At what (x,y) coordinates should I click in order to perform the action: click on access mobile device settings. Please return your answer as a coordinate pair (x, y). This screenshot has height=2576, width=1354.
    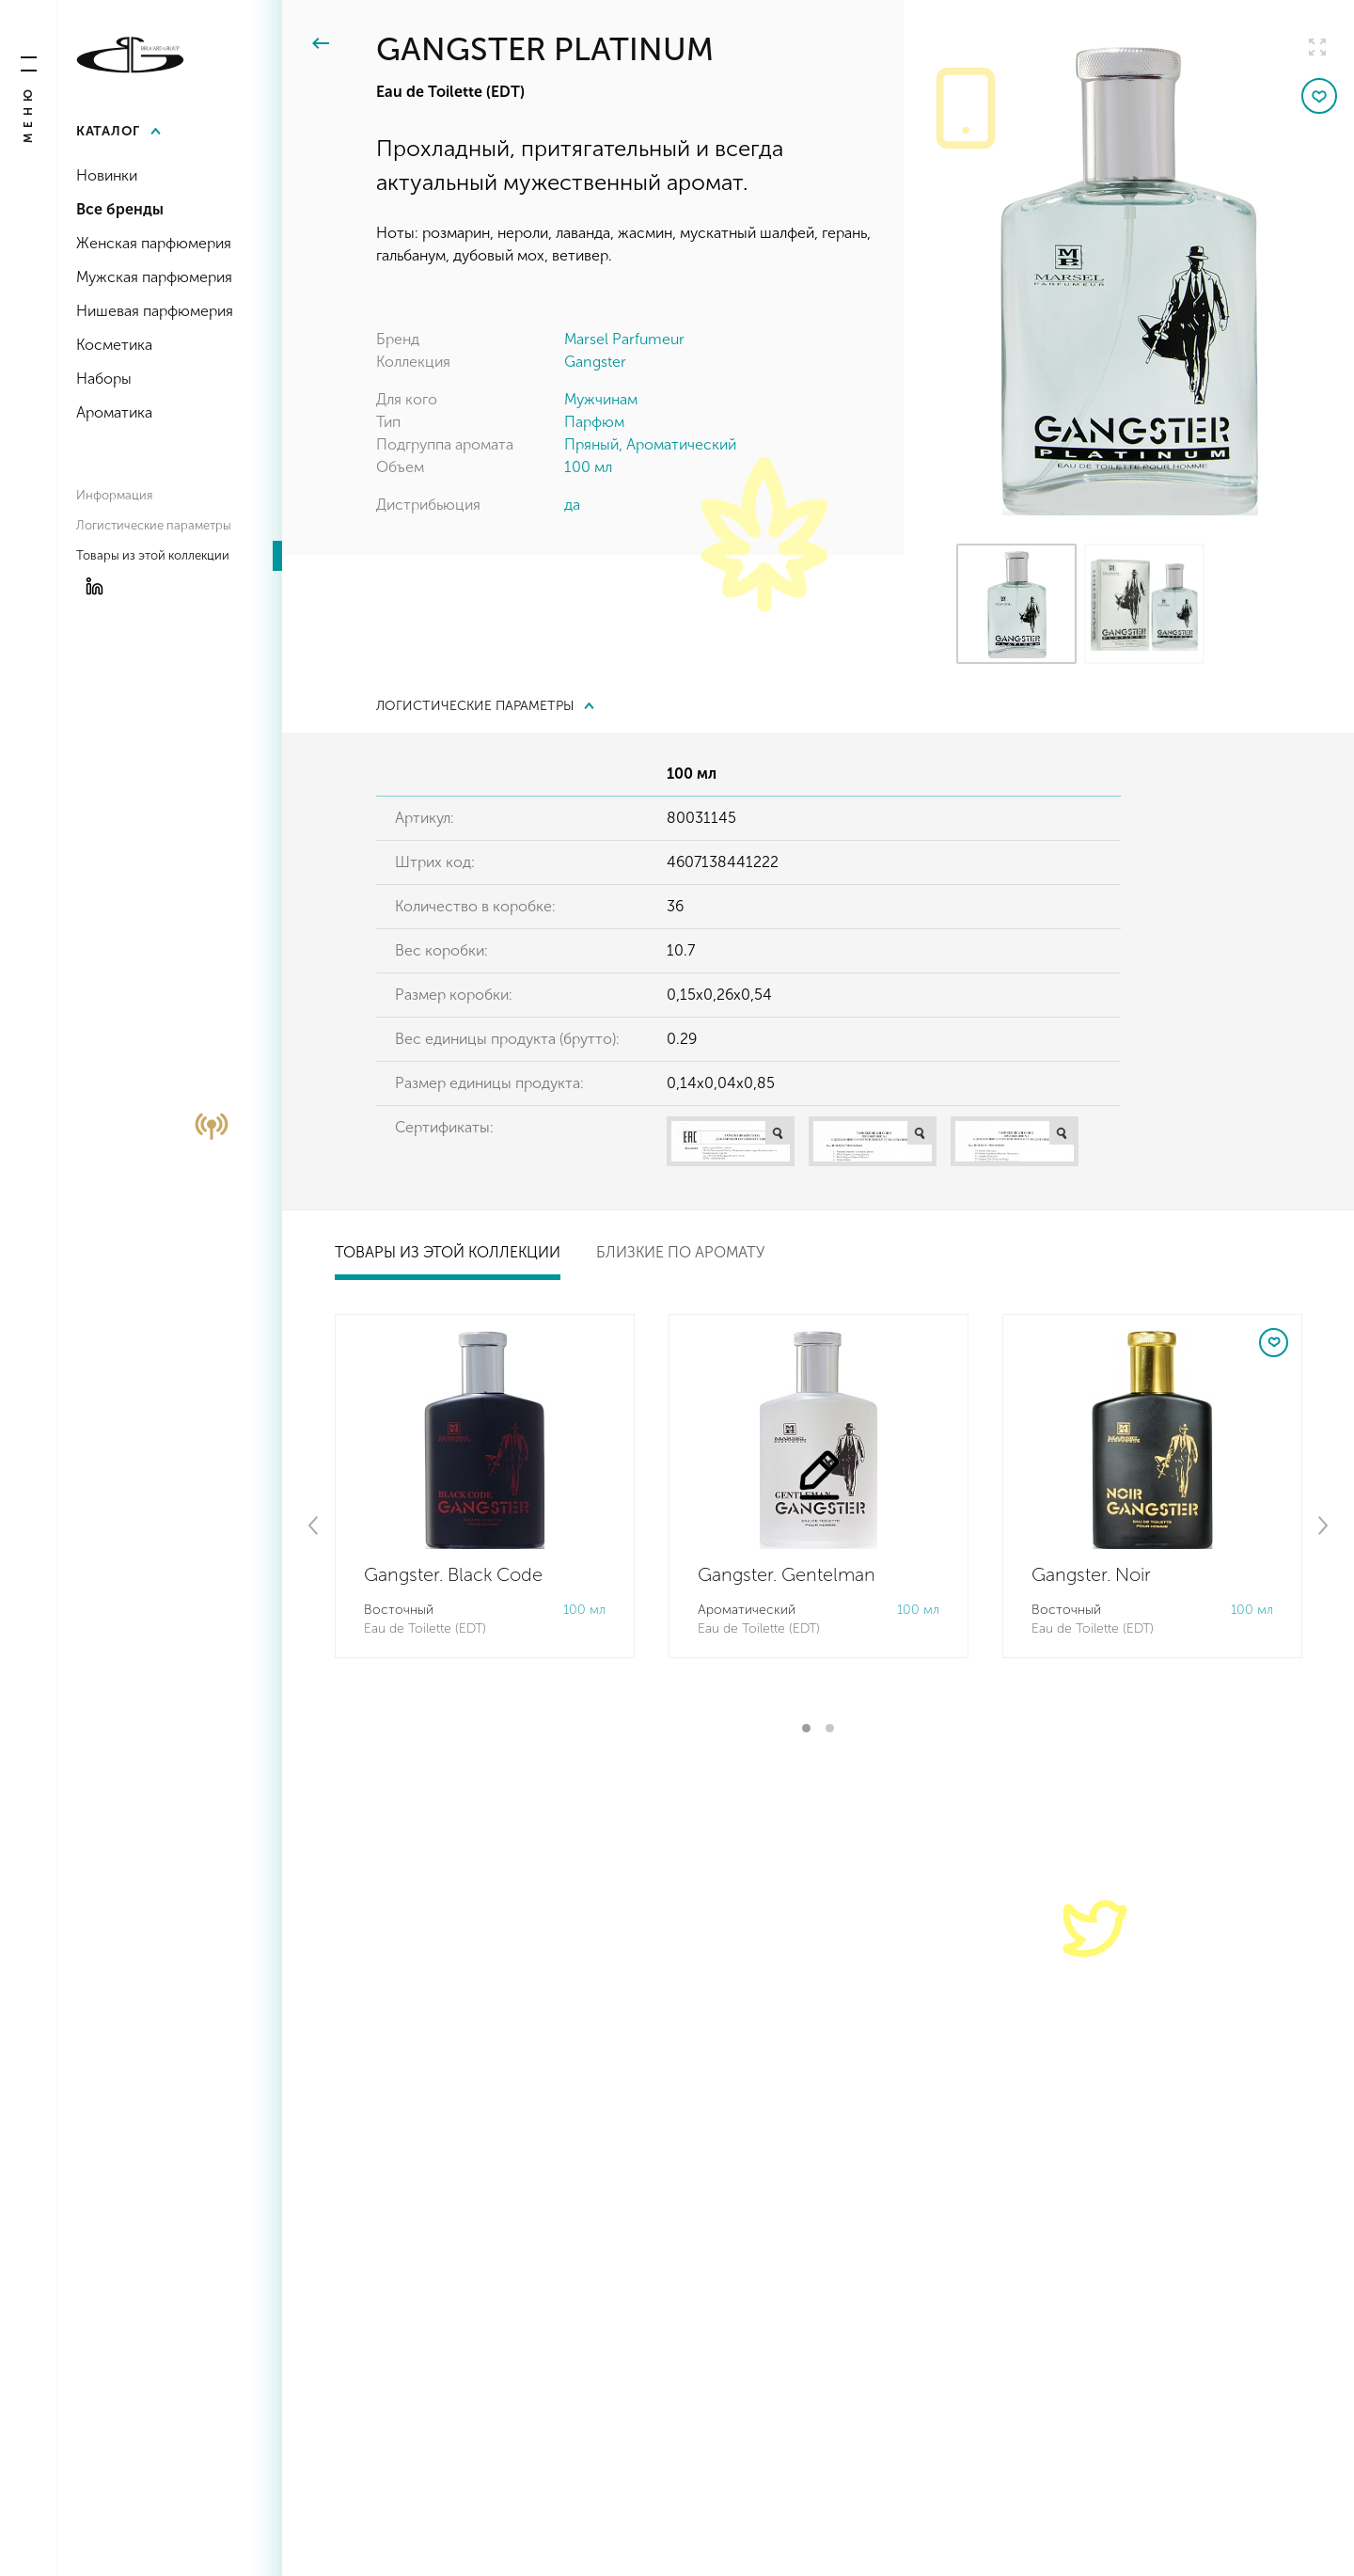
    Looking at the image, I should click on (966, 108).